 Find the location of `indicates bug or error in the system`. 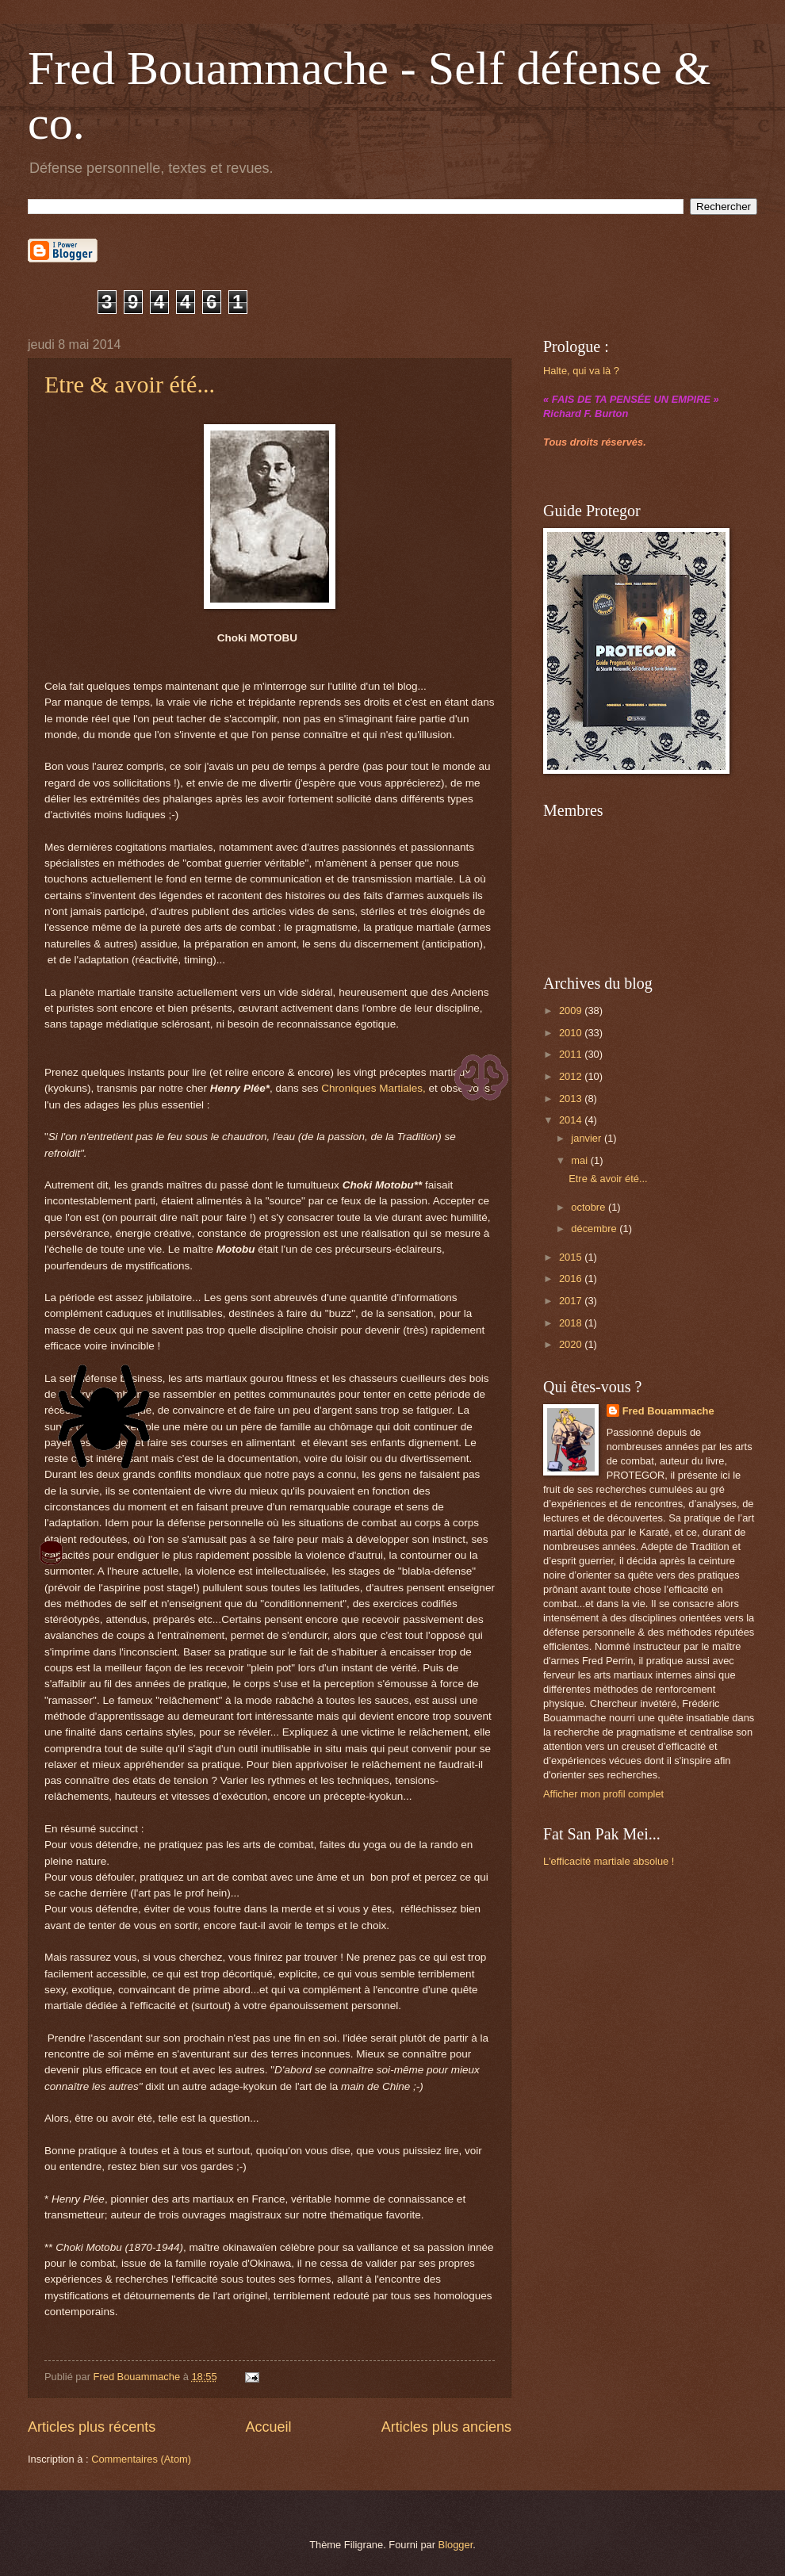

indicates bug or error in the system is located at coordinates (104, 1416).